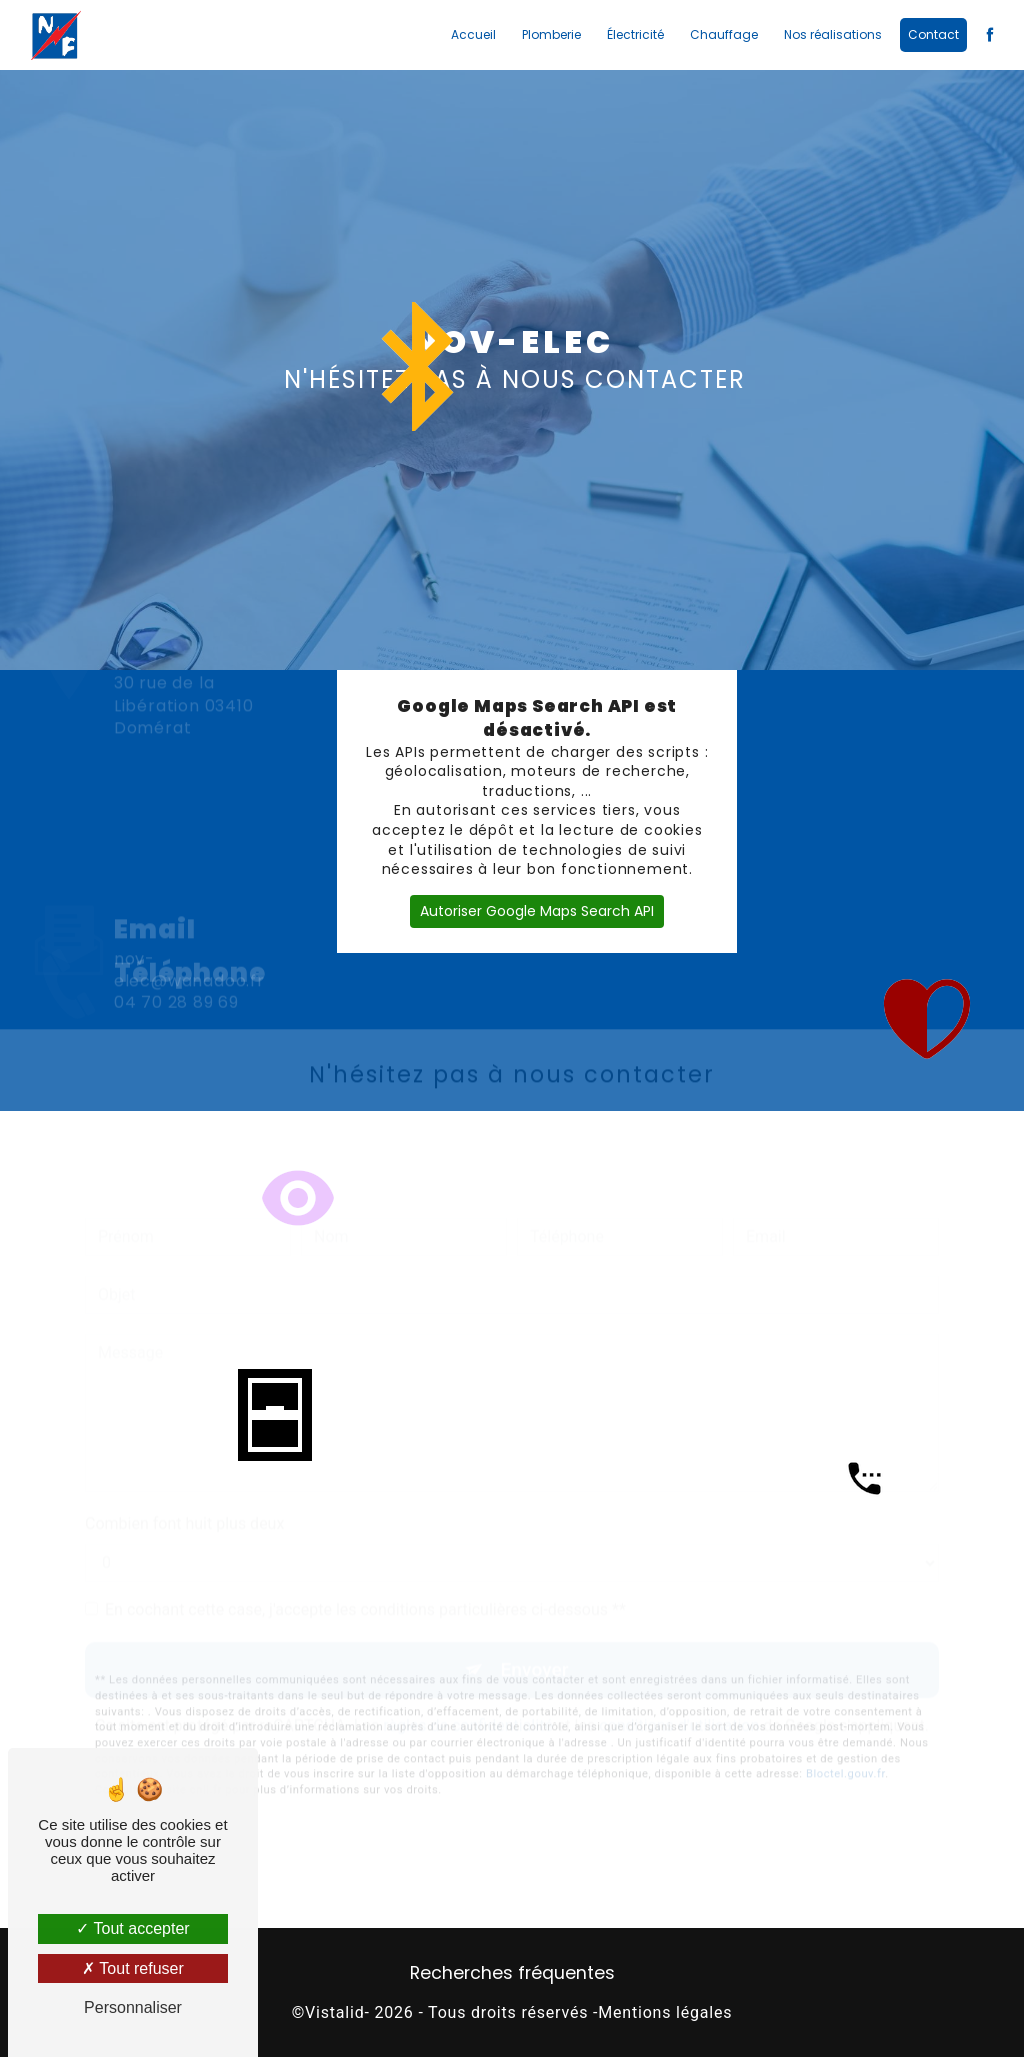 The height and width of the screenshot is (2057, 1024). Describe the element at coordinates (275, 1415) in the screenshot. I see `window sensor status for smart home` at that location.